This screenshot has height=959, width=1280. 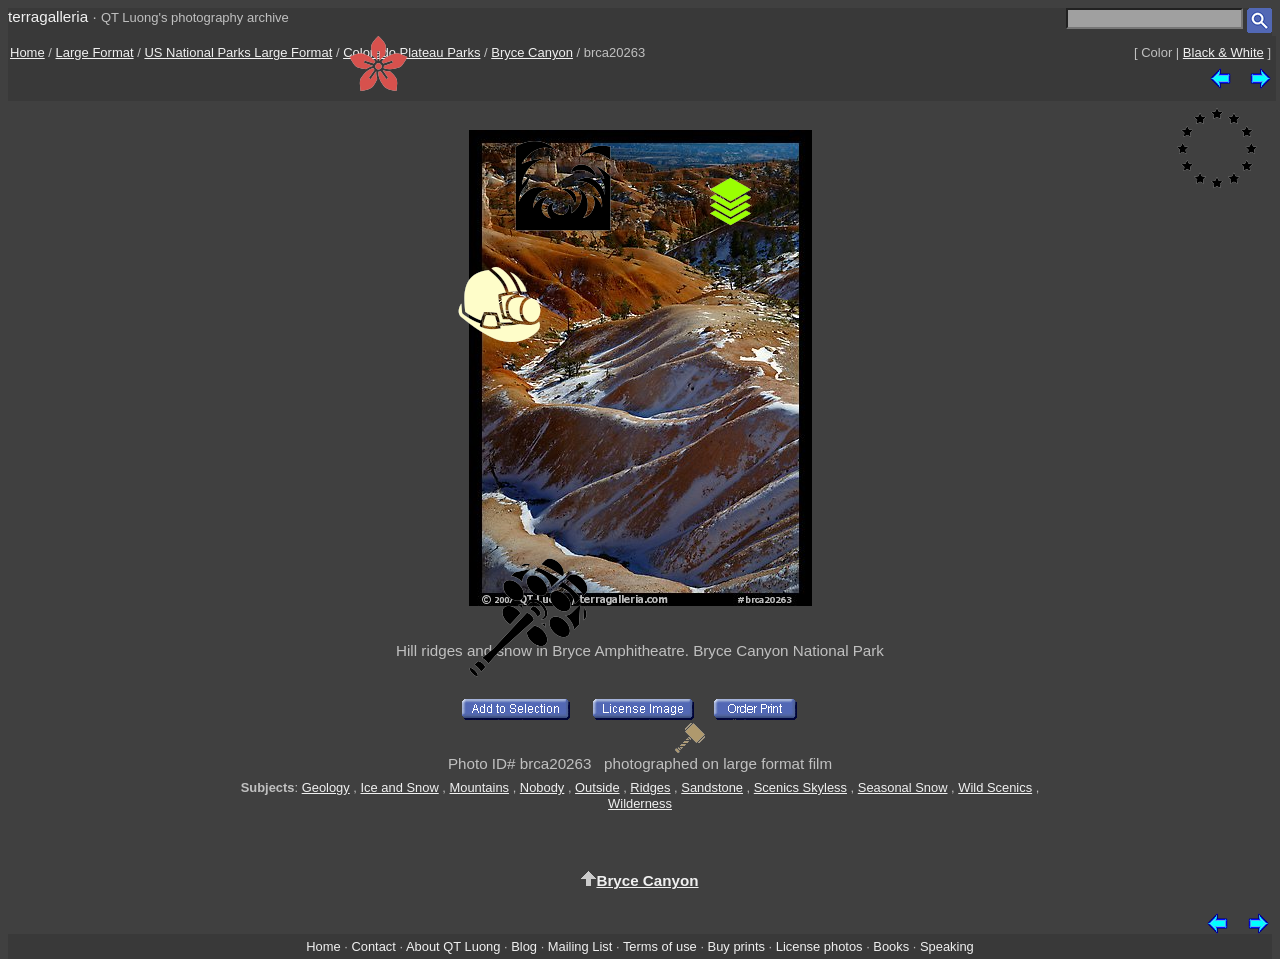 I want to click on access Thor or Norse mythology-themed content, so click(x=690, y=738).